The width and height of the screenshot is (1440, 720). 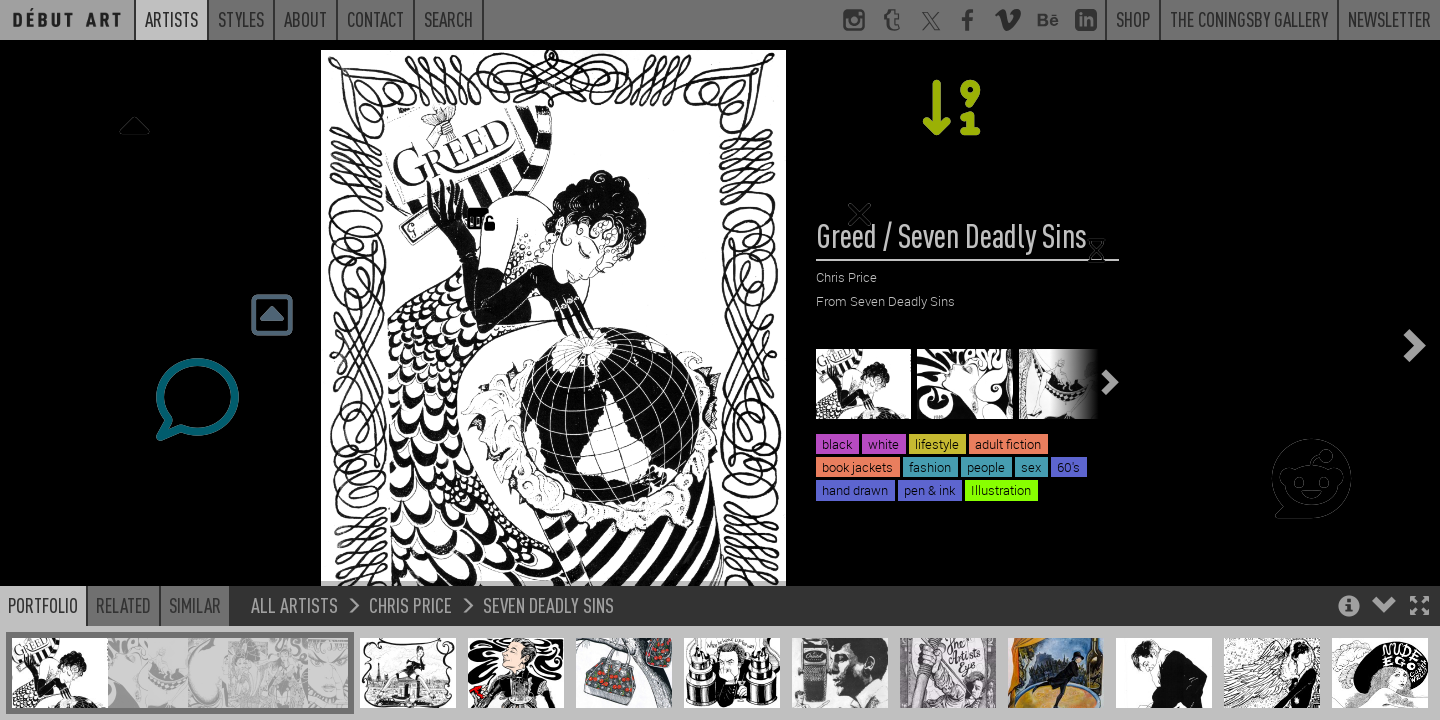 I want to click on expand or collapse a section upward, so click(x=272, y=315).